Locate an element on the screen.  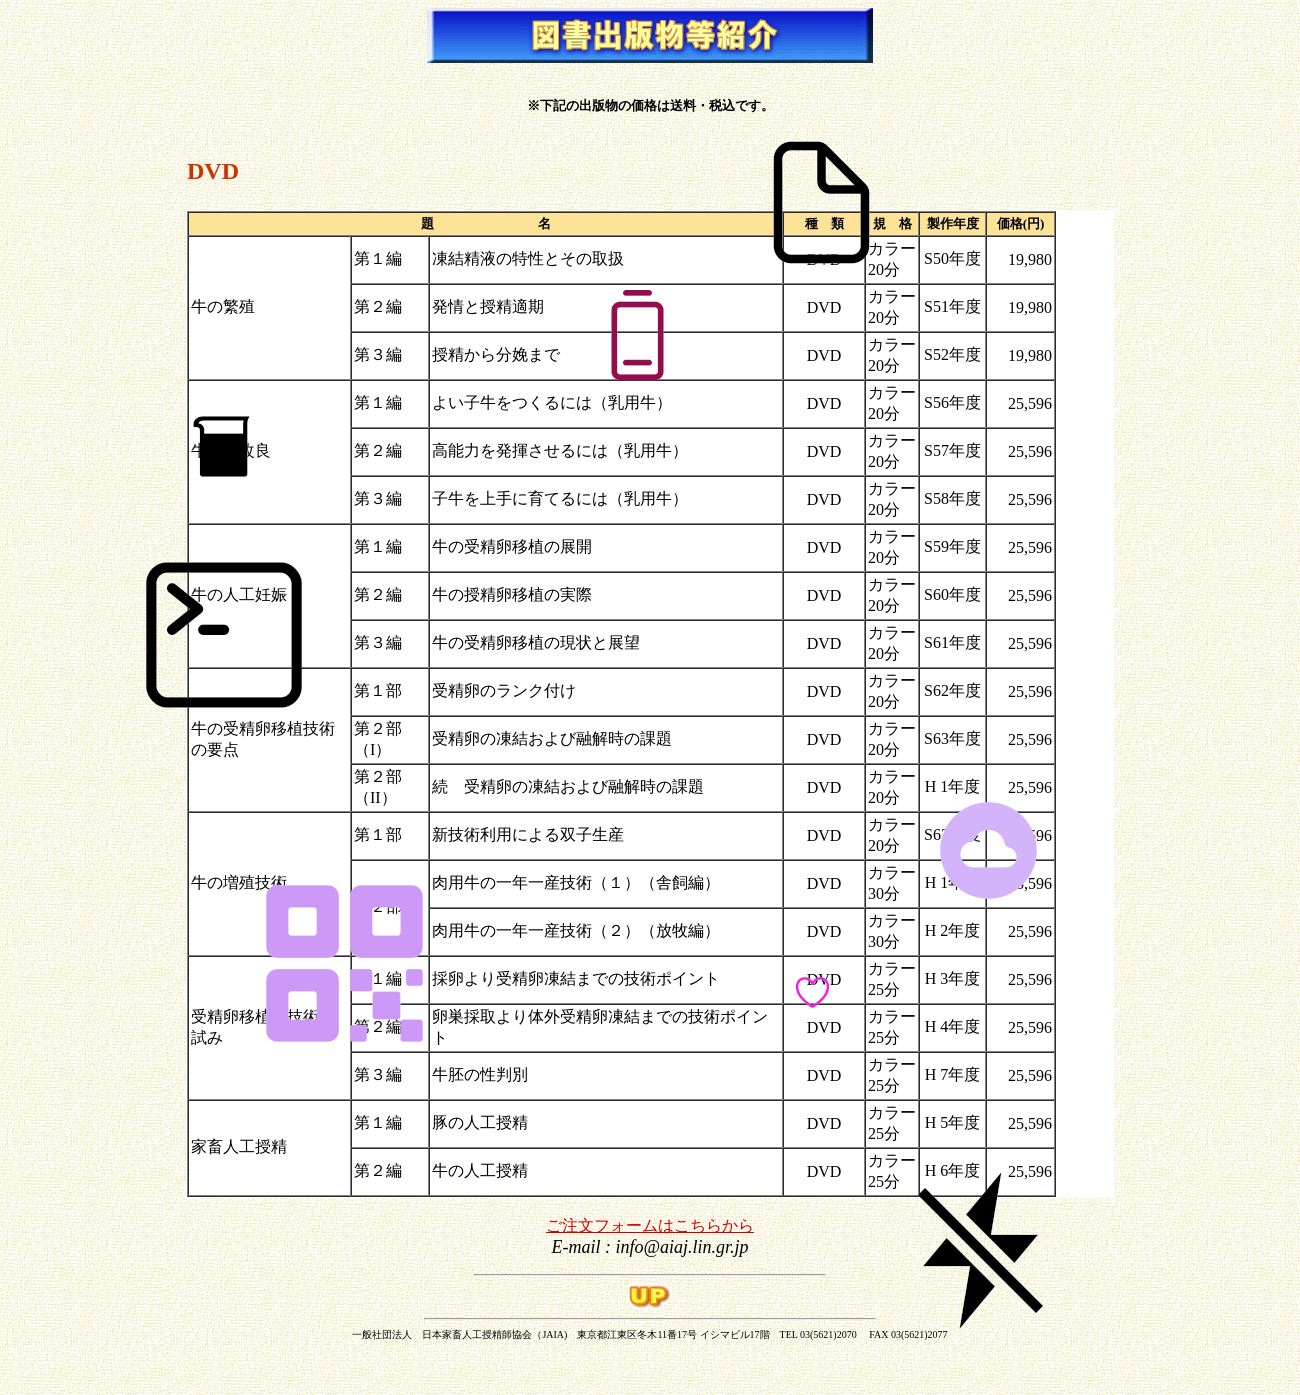
open the command line terminal is located at coordinates (224, 635).